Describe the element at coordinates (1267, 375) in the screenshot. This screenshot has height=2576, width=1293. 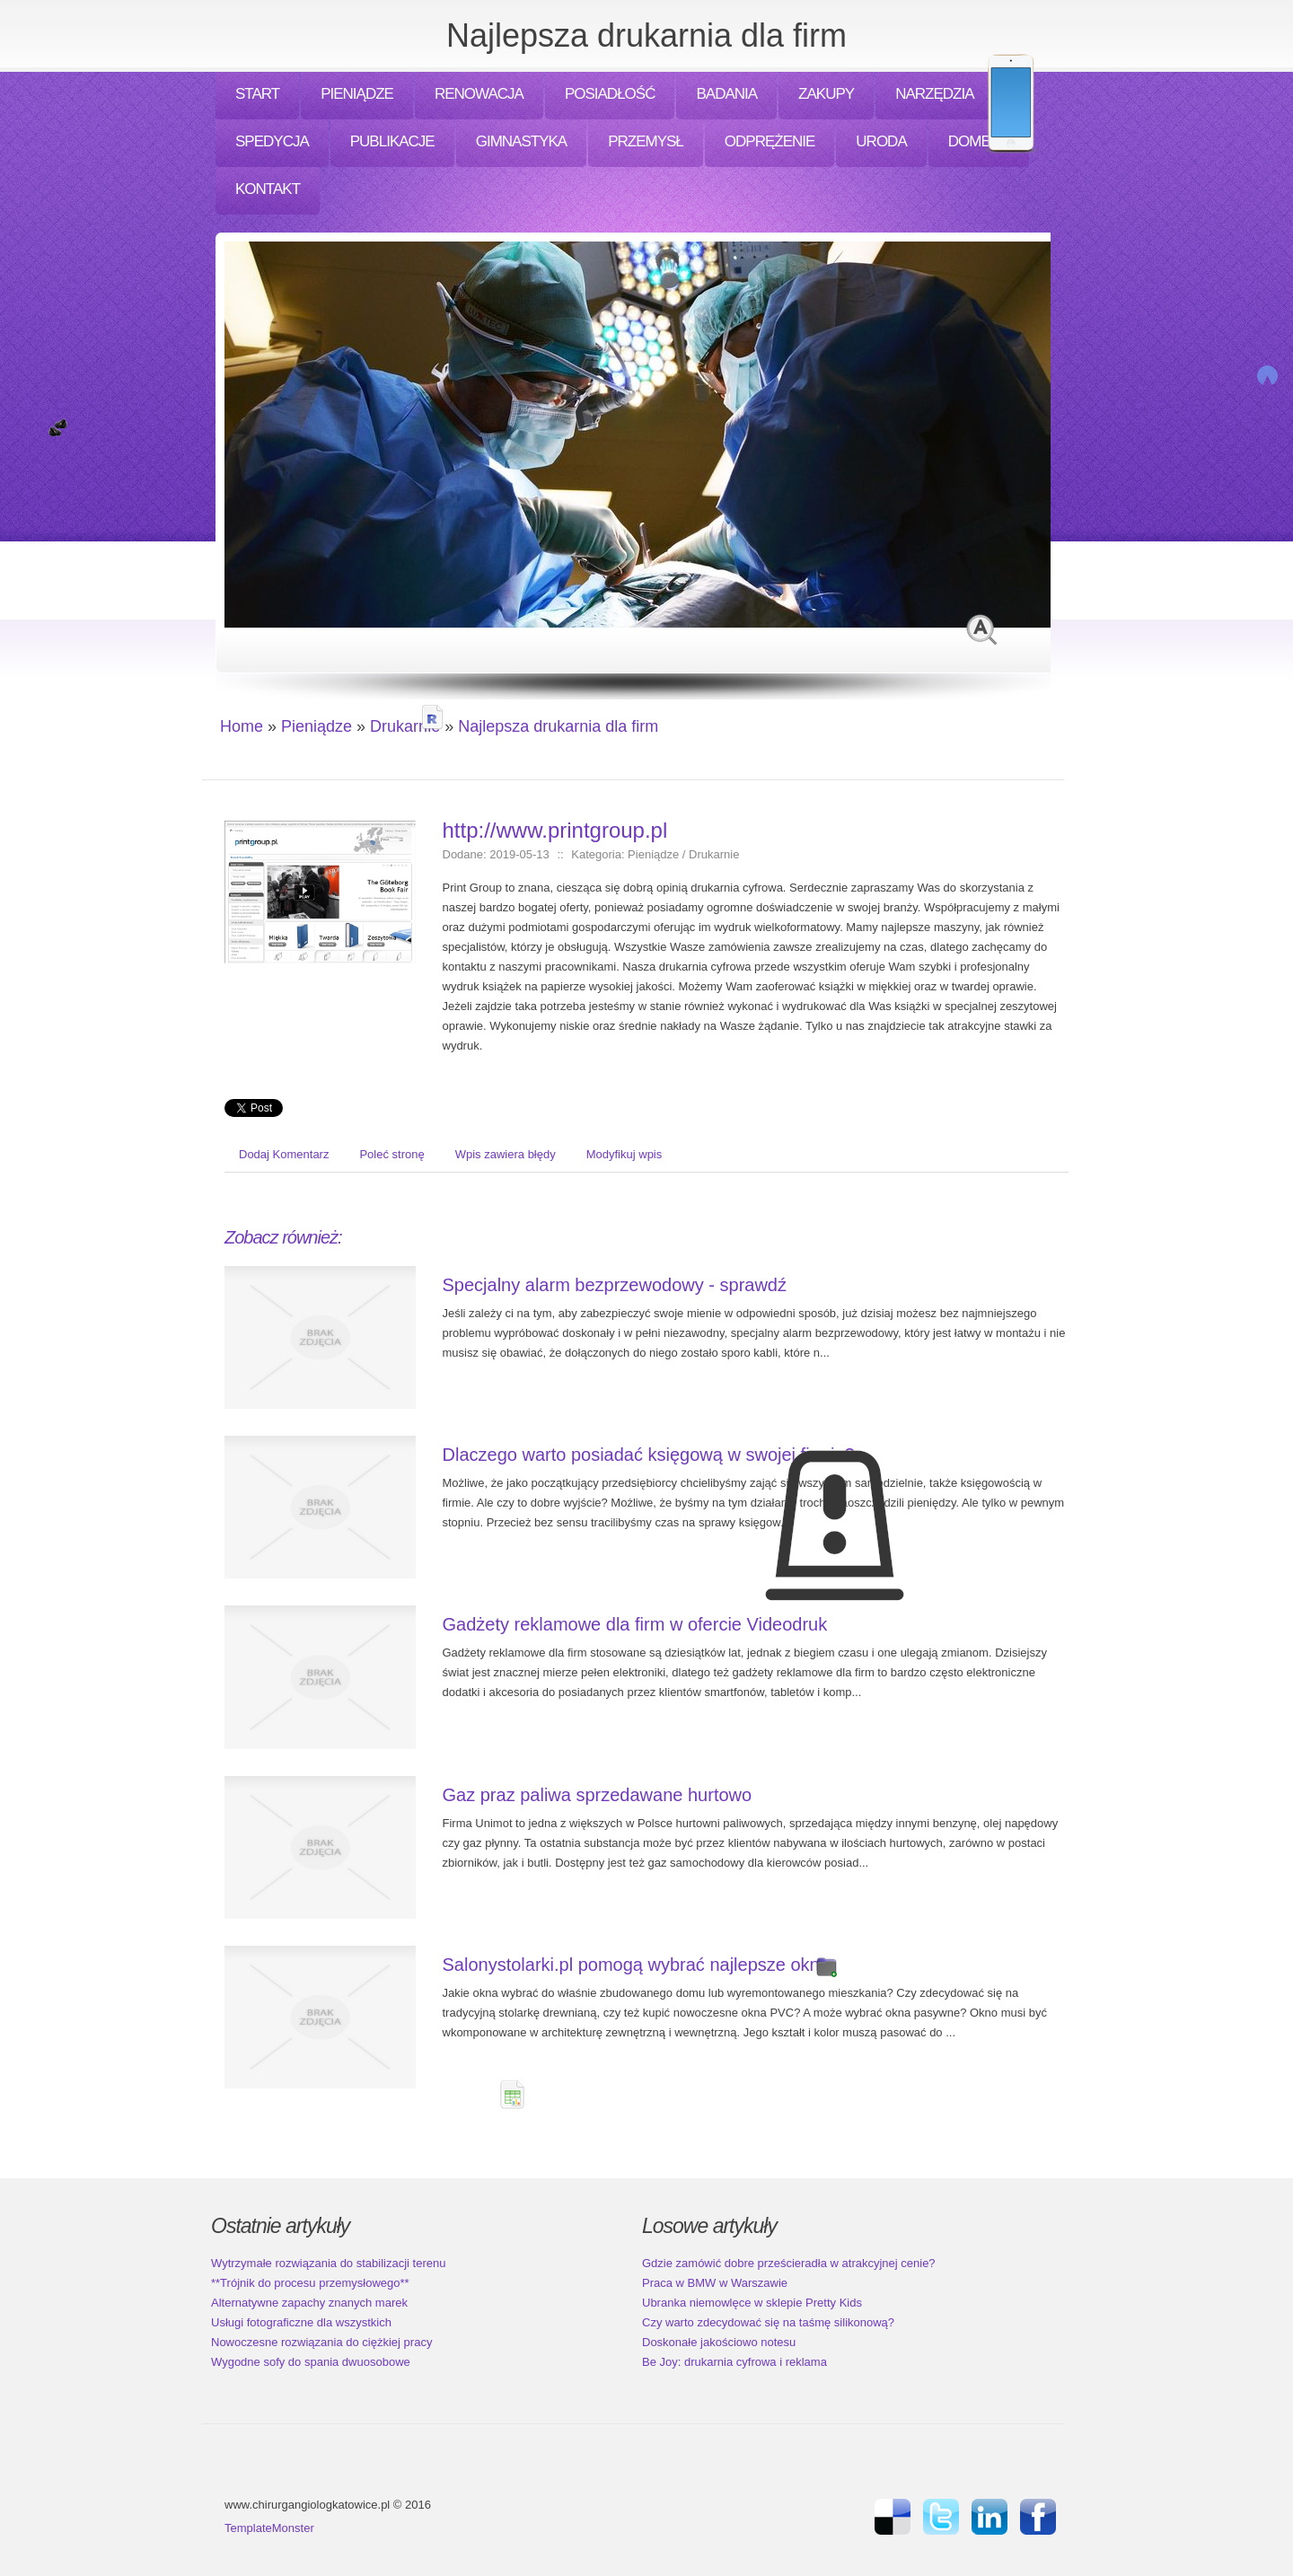
I see `share files wirelessly via AirDrop` at that location.